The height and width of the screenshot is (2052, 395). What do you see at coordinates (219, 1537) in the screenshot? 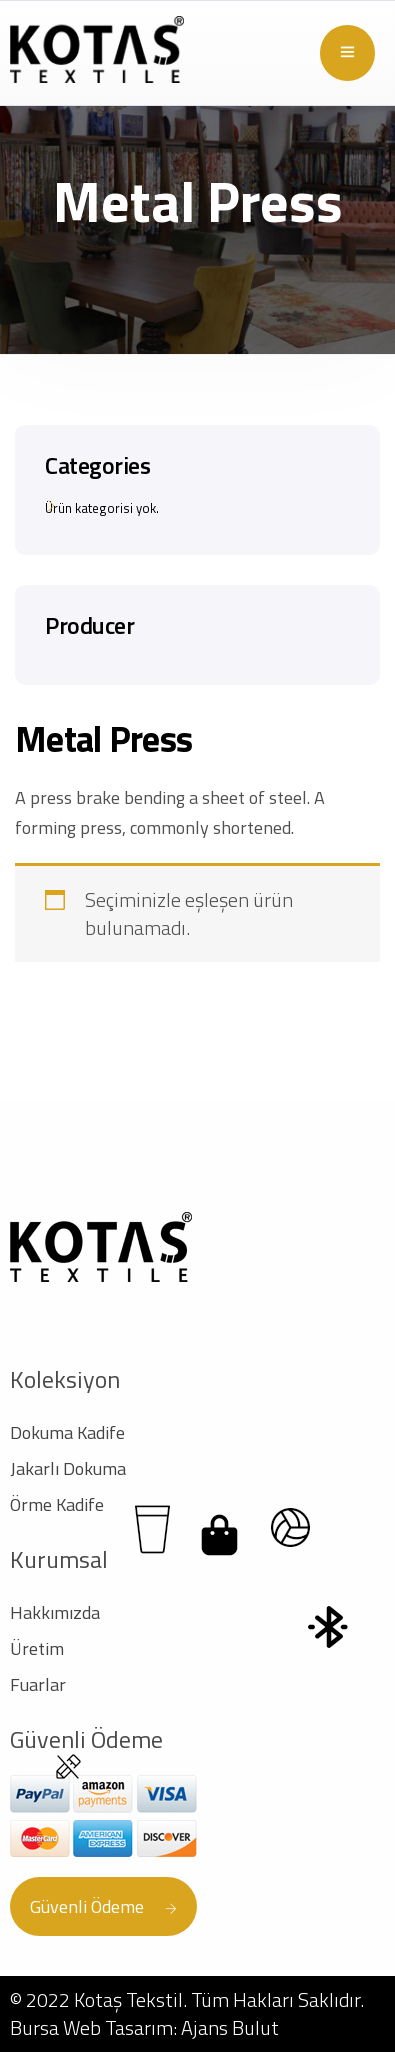
I see `view your shopping bag` at bounding box center [219, 1537].